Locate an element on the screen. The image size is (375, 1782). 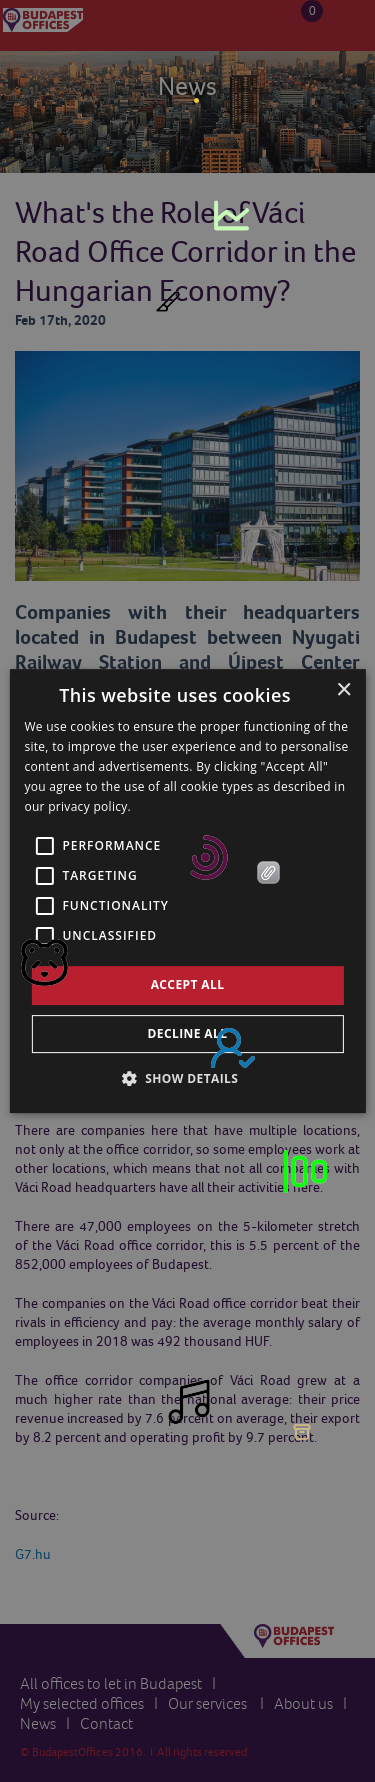
access music or audio library is located at coordinates (191, 1402).